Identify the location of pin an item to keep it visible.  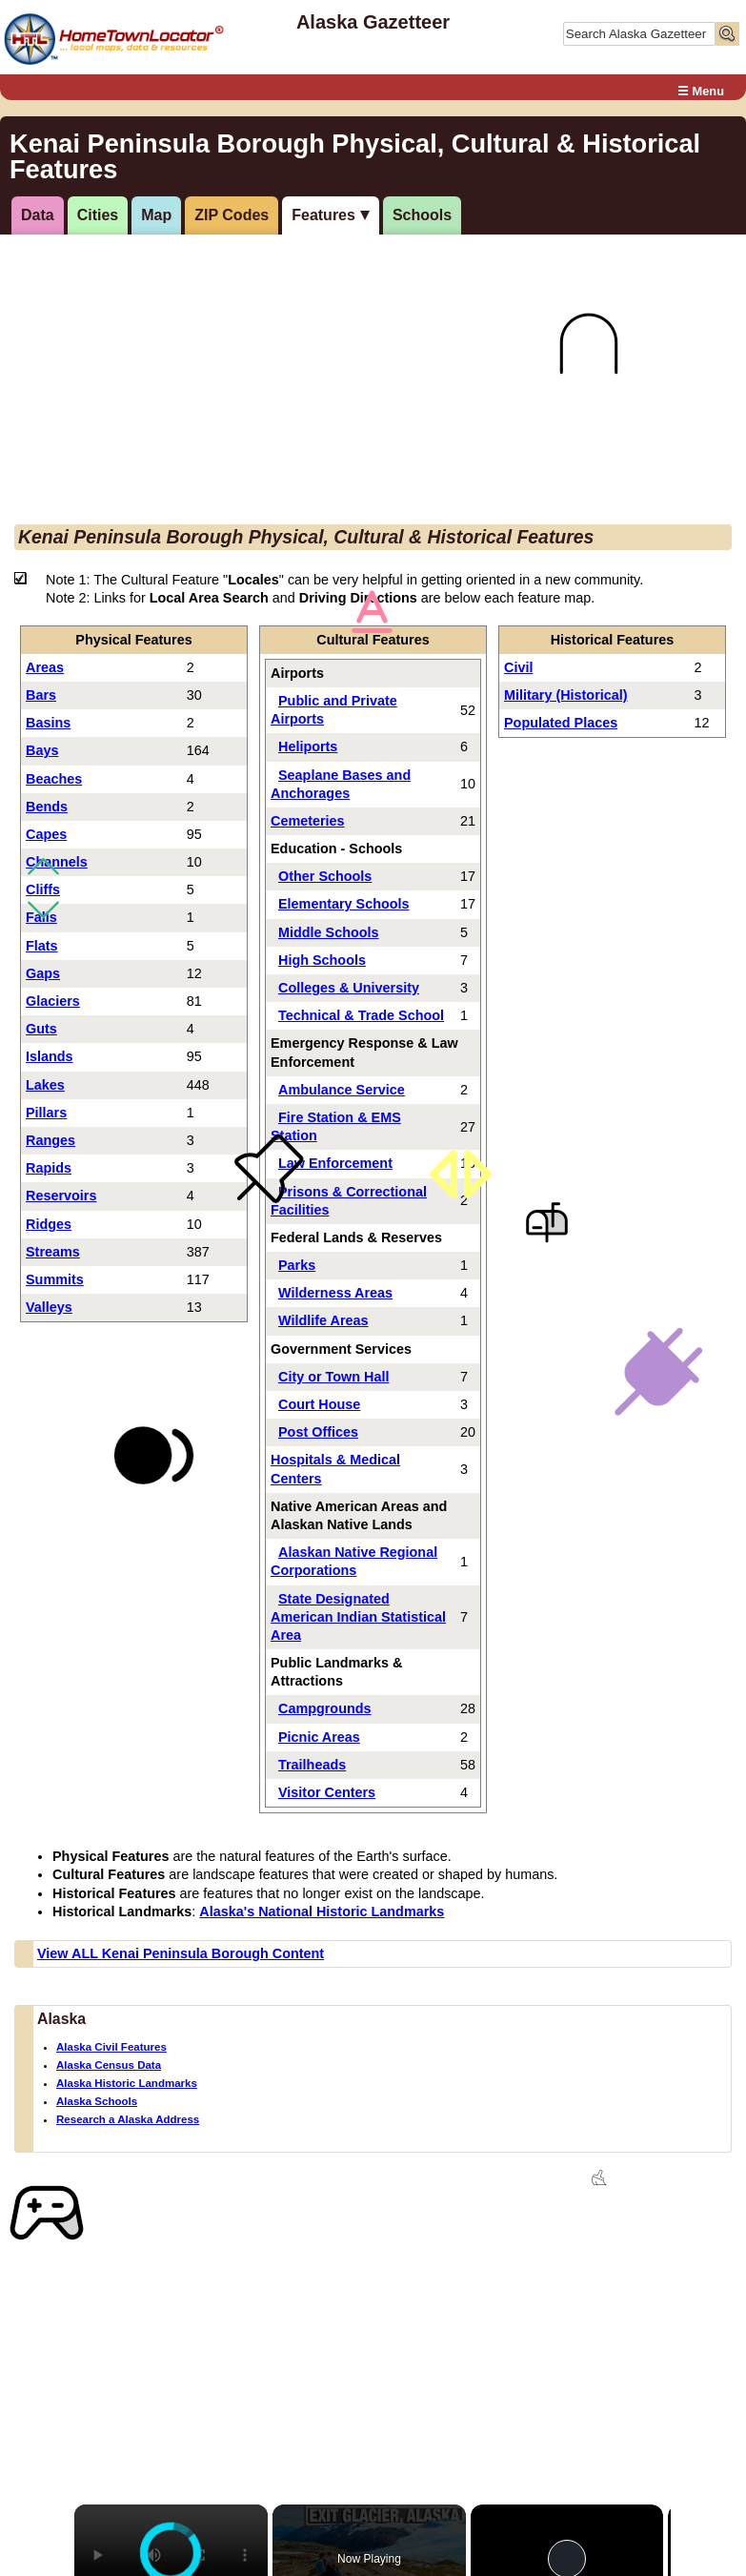
(266, 1171).